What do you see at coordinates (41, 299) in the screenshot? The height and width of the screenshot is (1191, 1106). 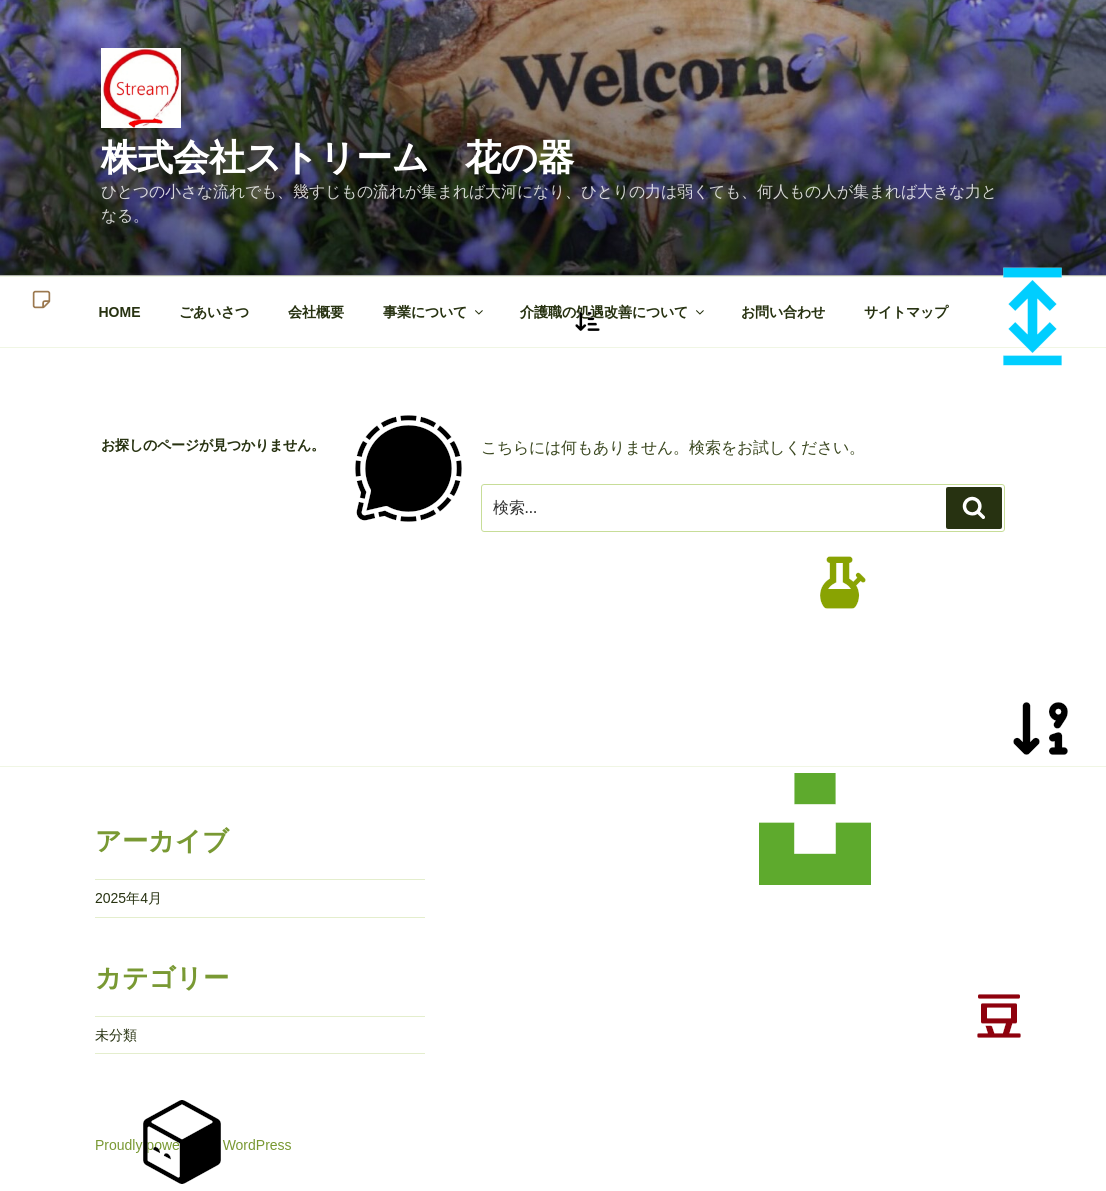 I see `create a new note` at bounding box center [41, 299].